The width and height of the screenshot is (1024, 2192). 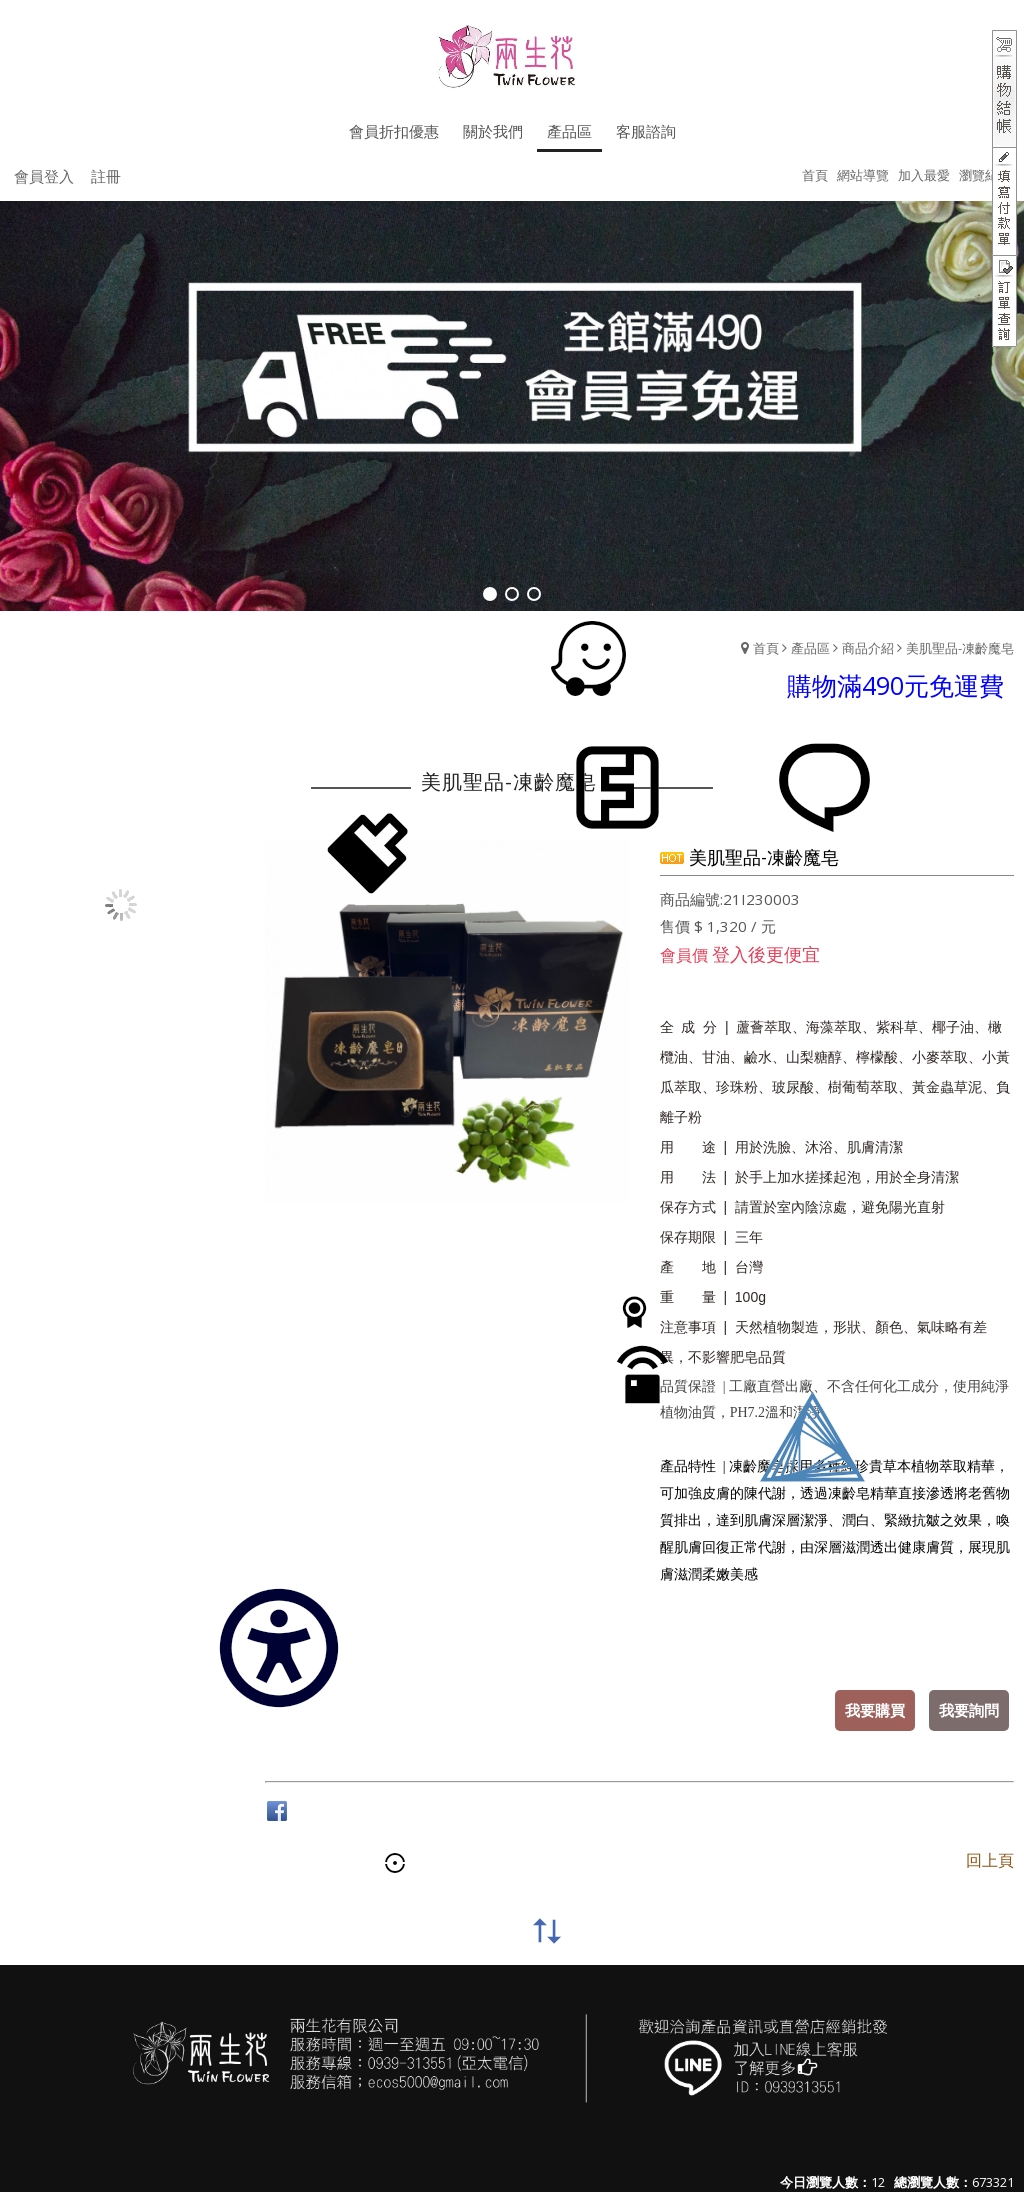 I want to click on open friendica social network, so click(x=617, y=787).